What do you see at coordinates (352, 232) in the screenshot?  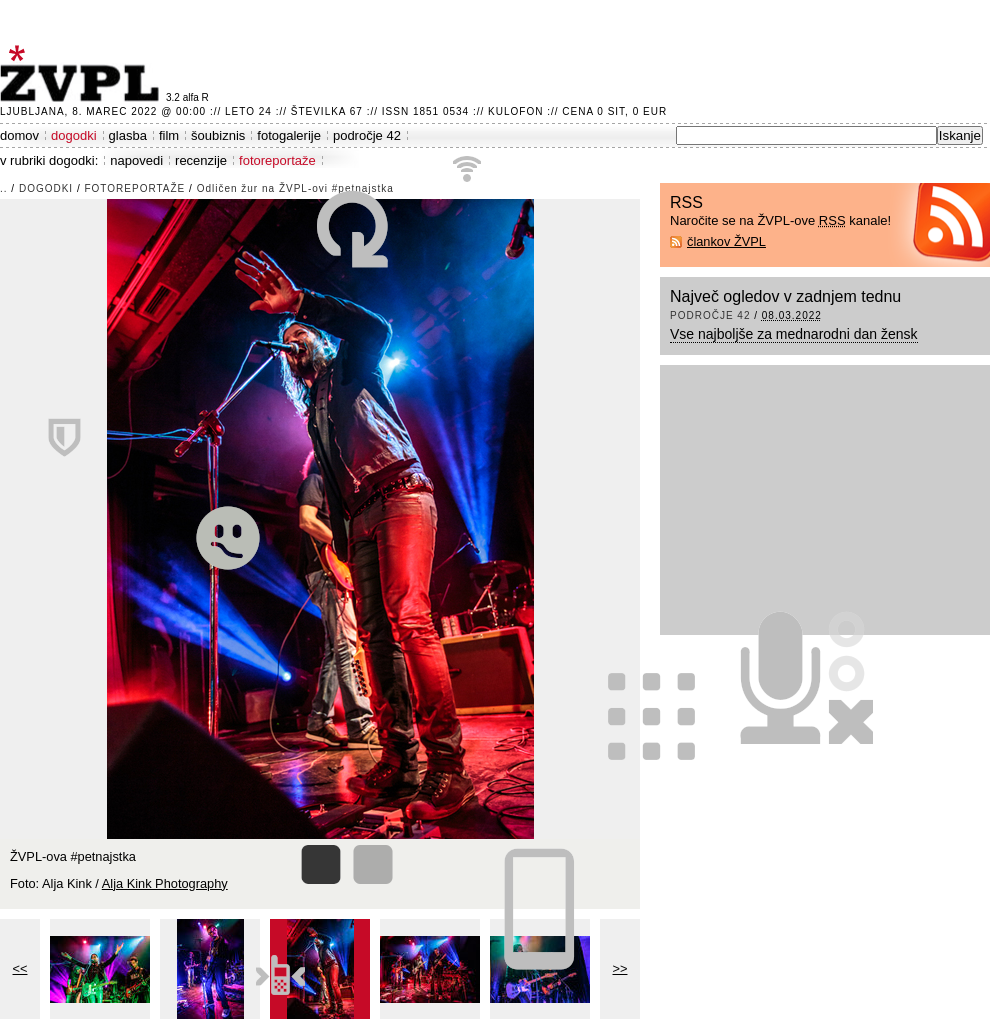 I see `screen rotation is enabled` at bounding box center [352, 232].